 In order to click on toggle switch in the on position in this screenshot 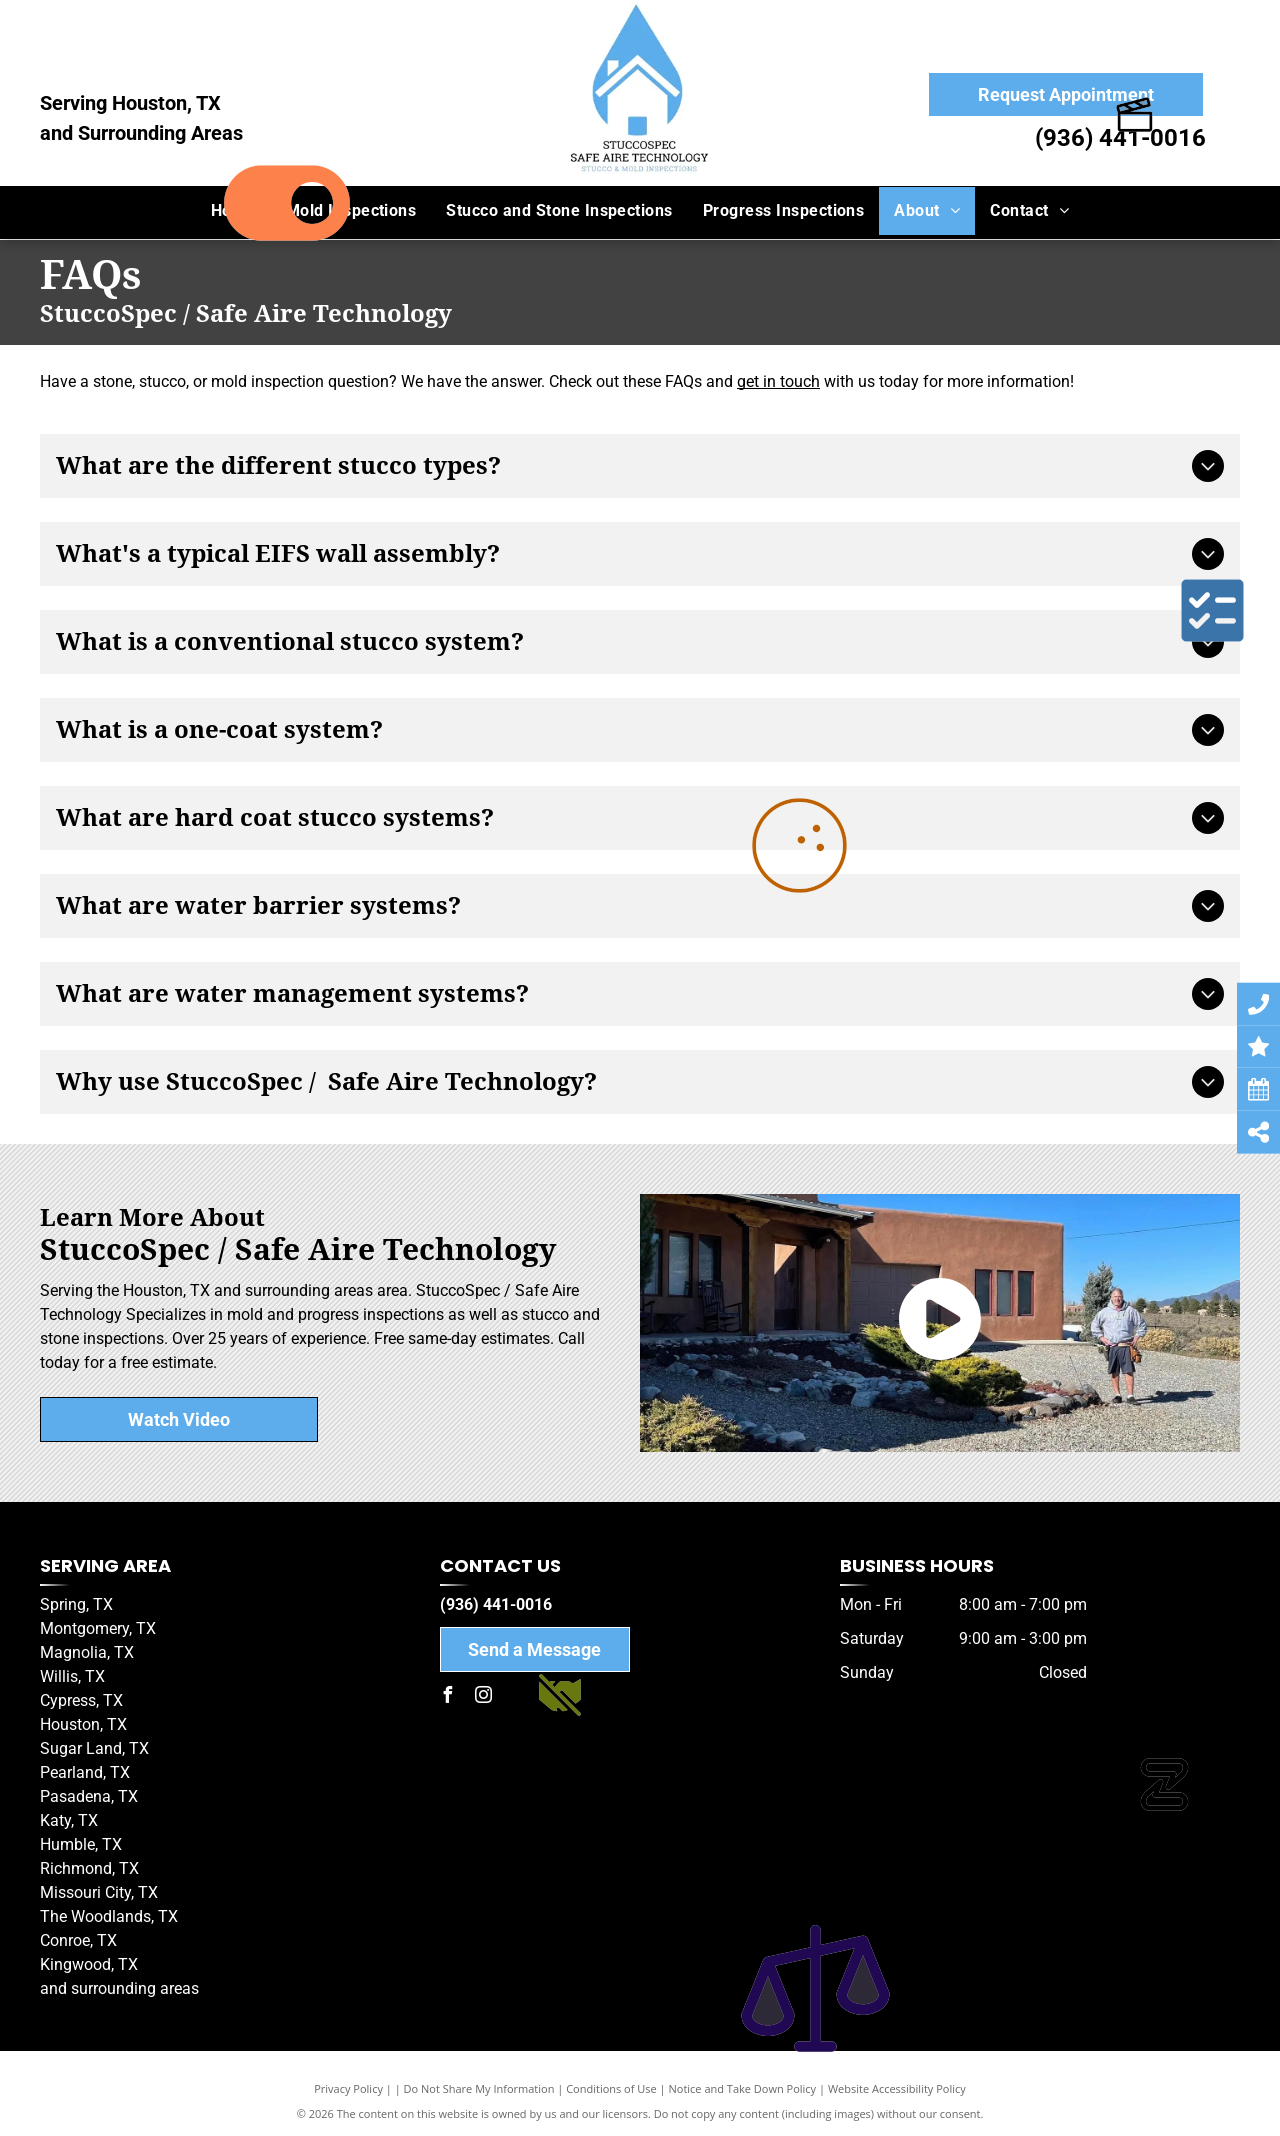, I will do `click(287, 203)`.